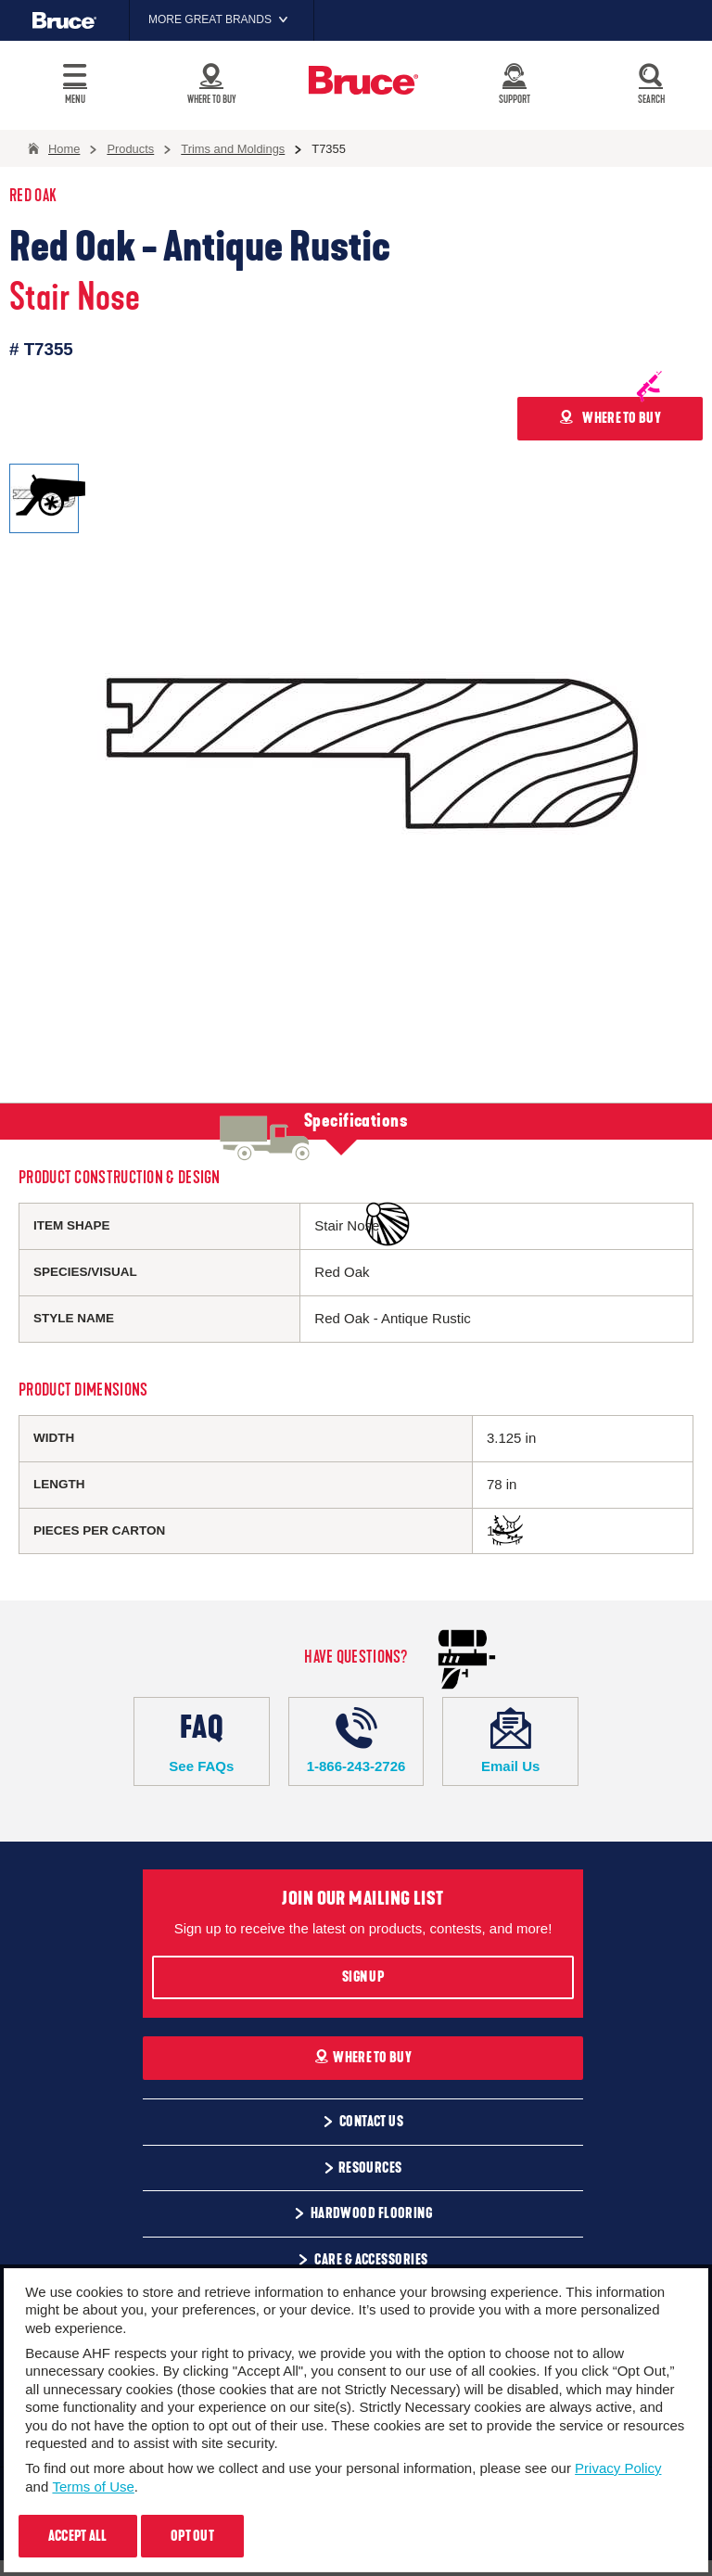 Image resolution: width=712 pixels, height=2576 pixels. Describe the element at coordinates (507, 1530) in the screenshot. I see `nature or plant-themed game element` at that location.